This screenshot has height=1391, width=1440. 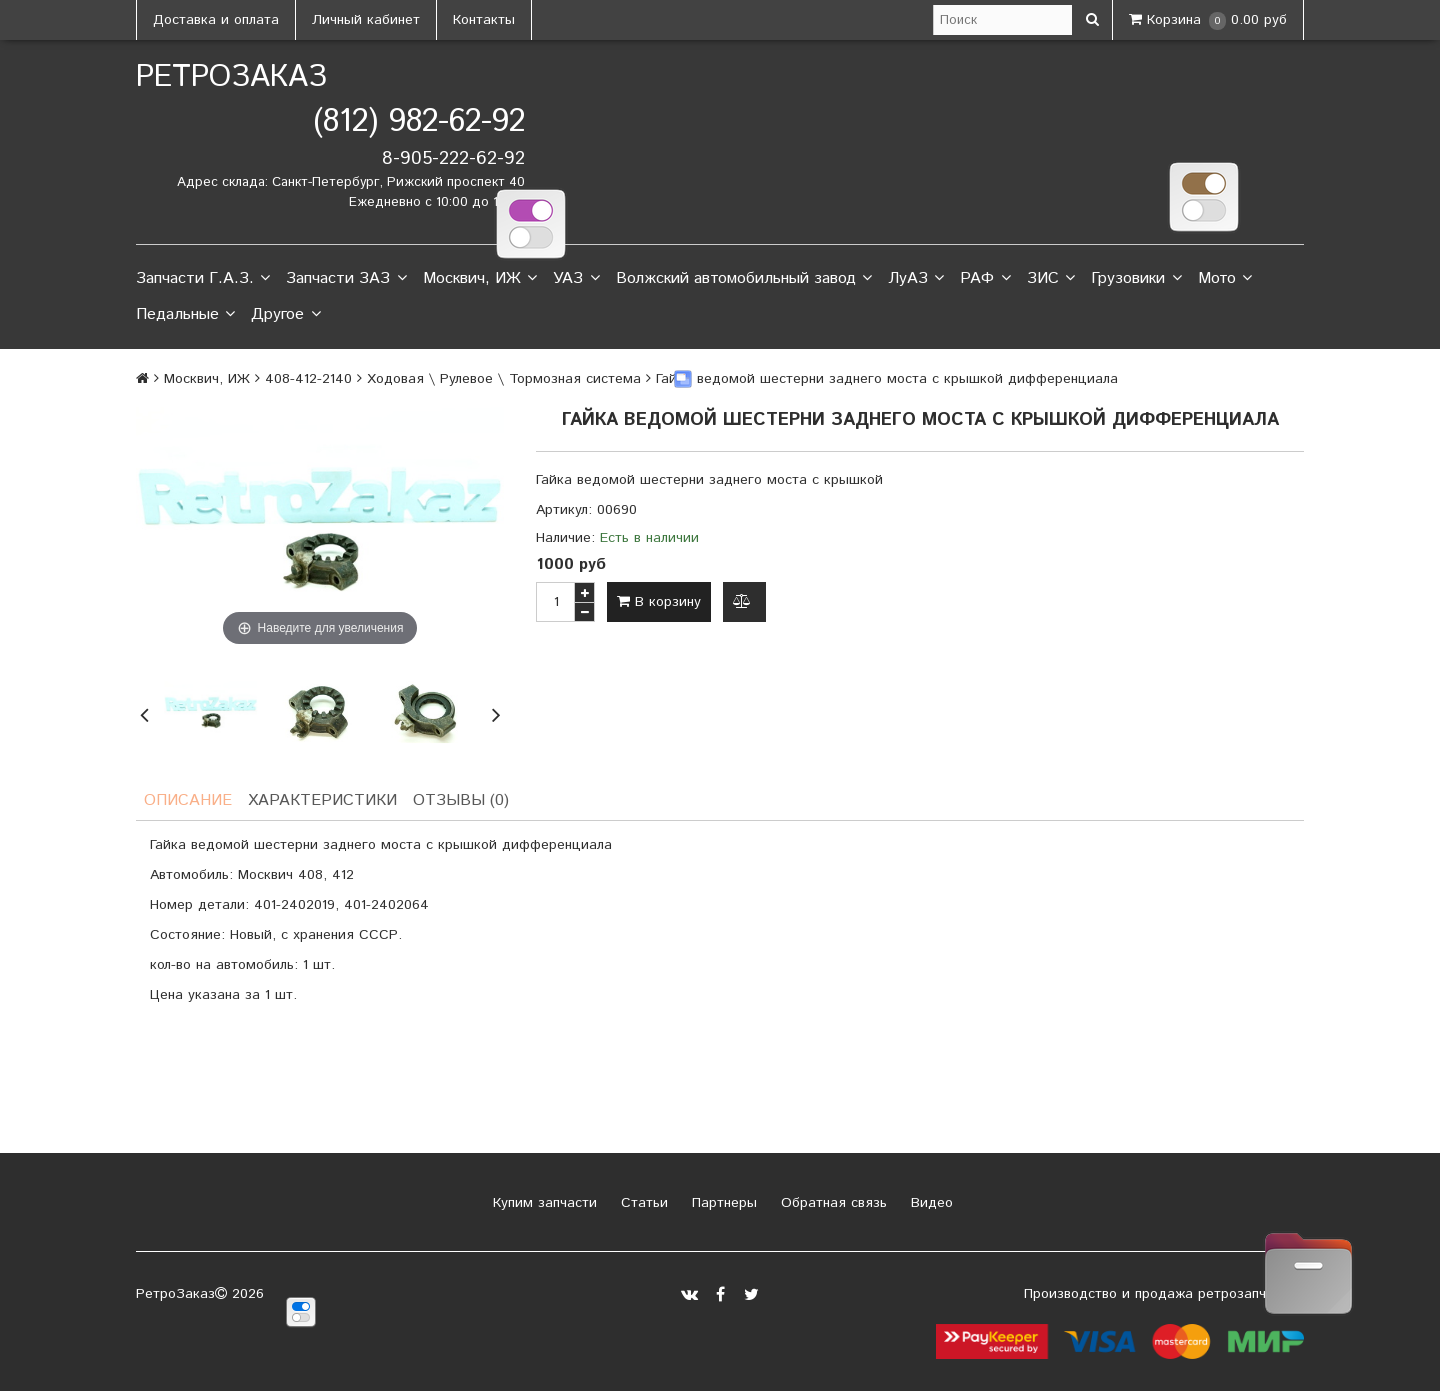 What do you see at coordinates (1204, 197) in the screenshot?
I see `open system settings or preferences` at bounding box center [1204, 197].